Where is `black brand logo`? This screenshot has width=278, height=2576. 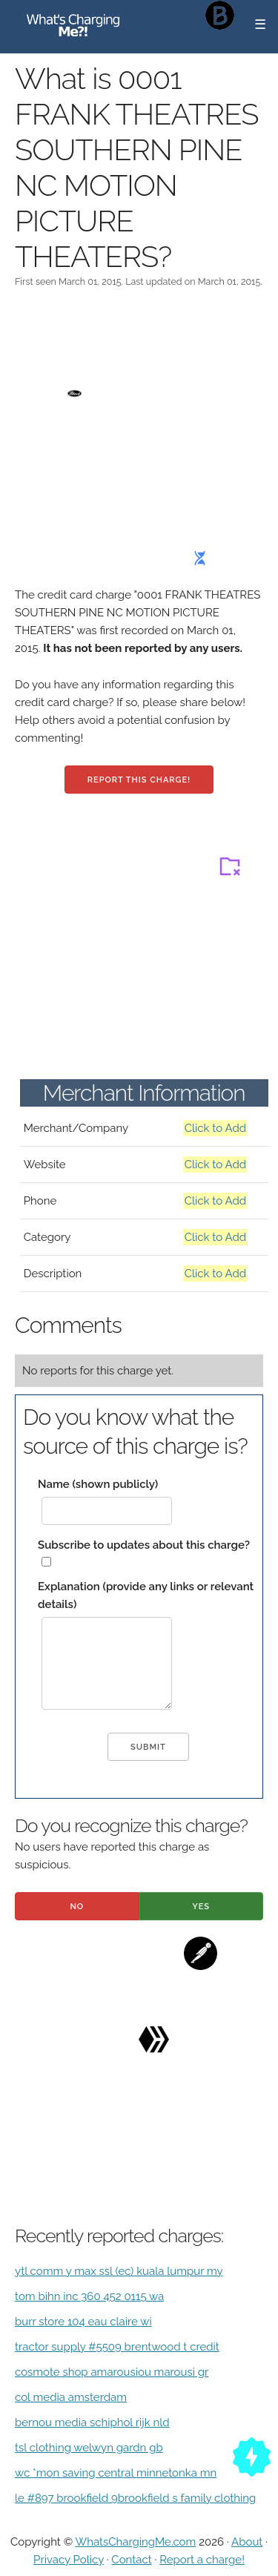 black brand logo is located at coordinates (74, 393).